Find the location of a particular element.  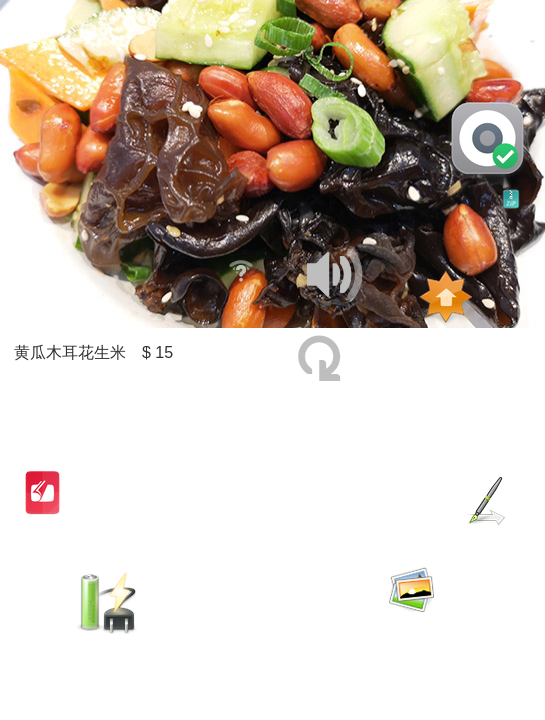

indicates a software update is available is located at coordinates (446, 297).